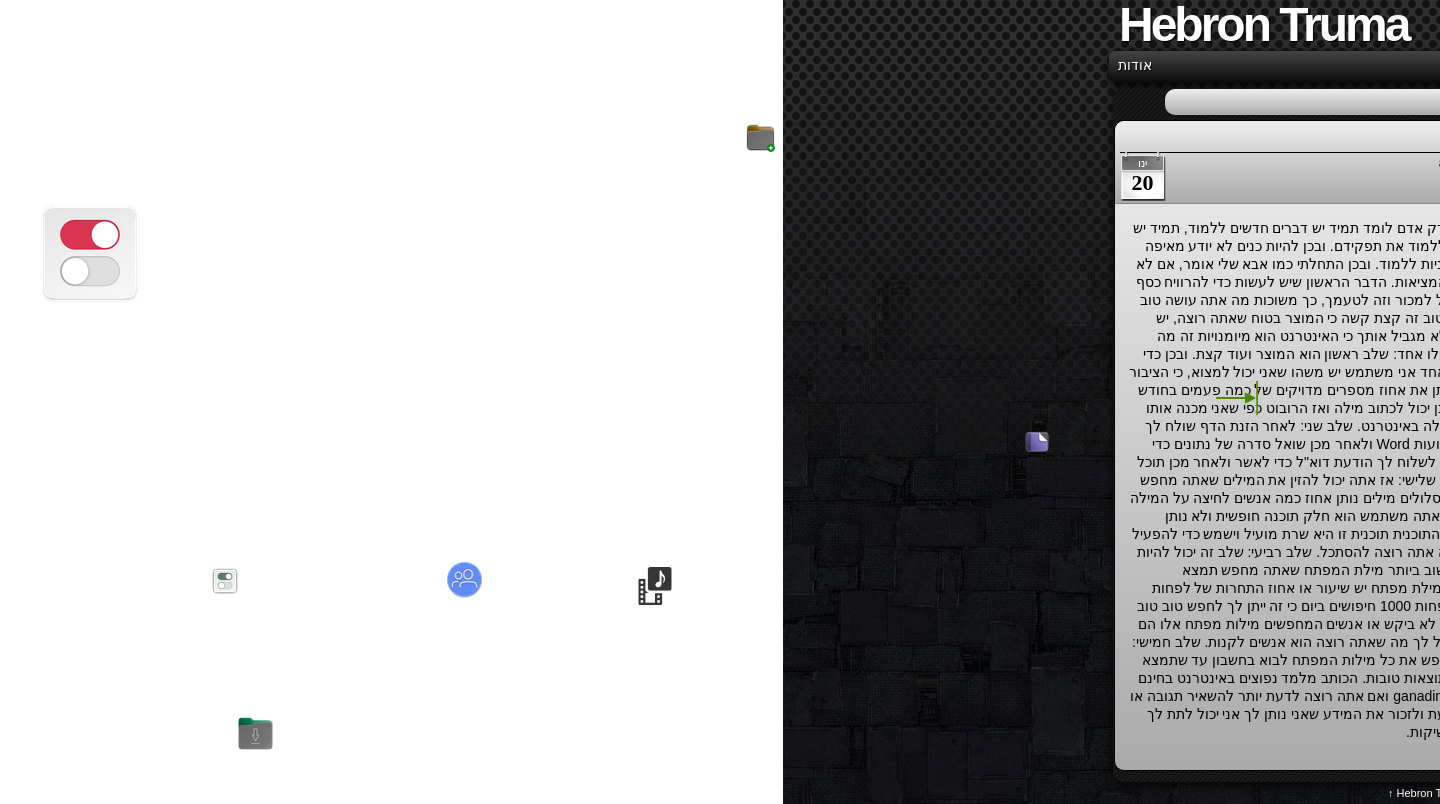 The width and height of the screenshot is (1440, 804). Describe the element at coordinates (1237, 398) in the screenshot. I see `jump to the last item in a list` at that location.